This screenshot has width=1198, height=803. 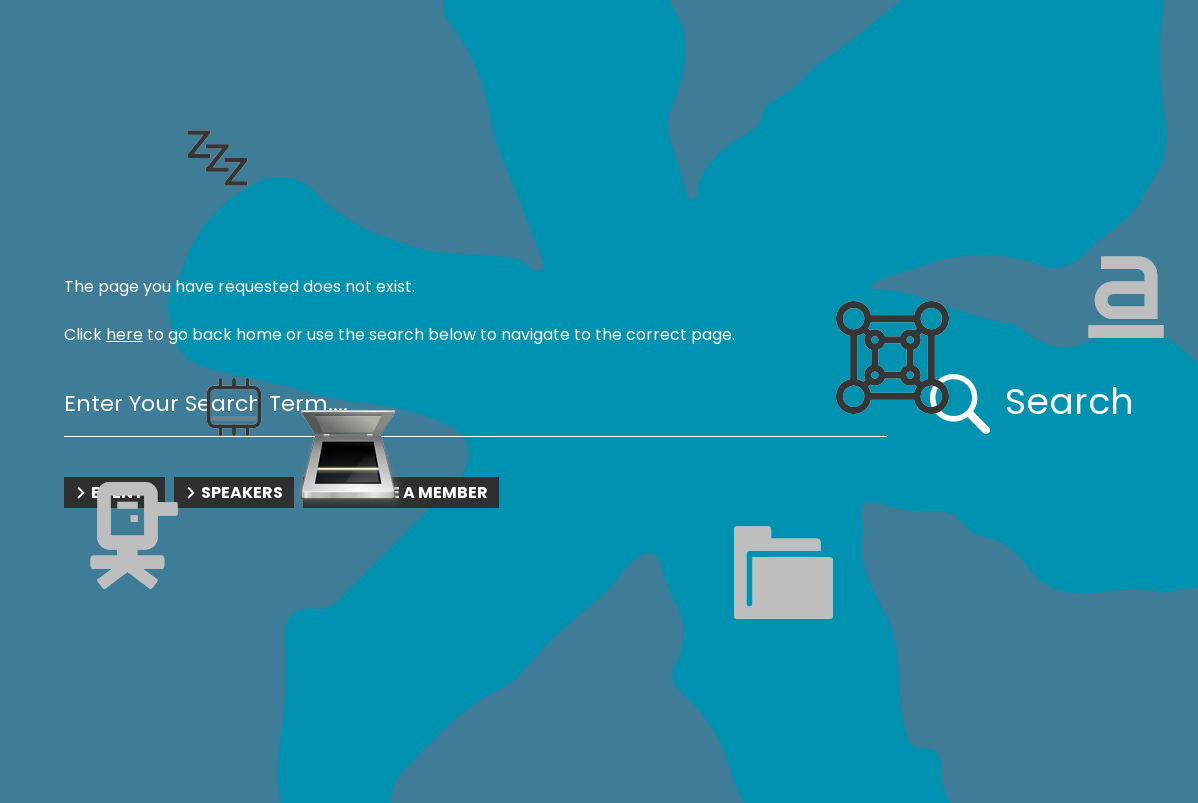 I want to click on open gnome boxes virtual machine manager, so click(x=892, y=357).